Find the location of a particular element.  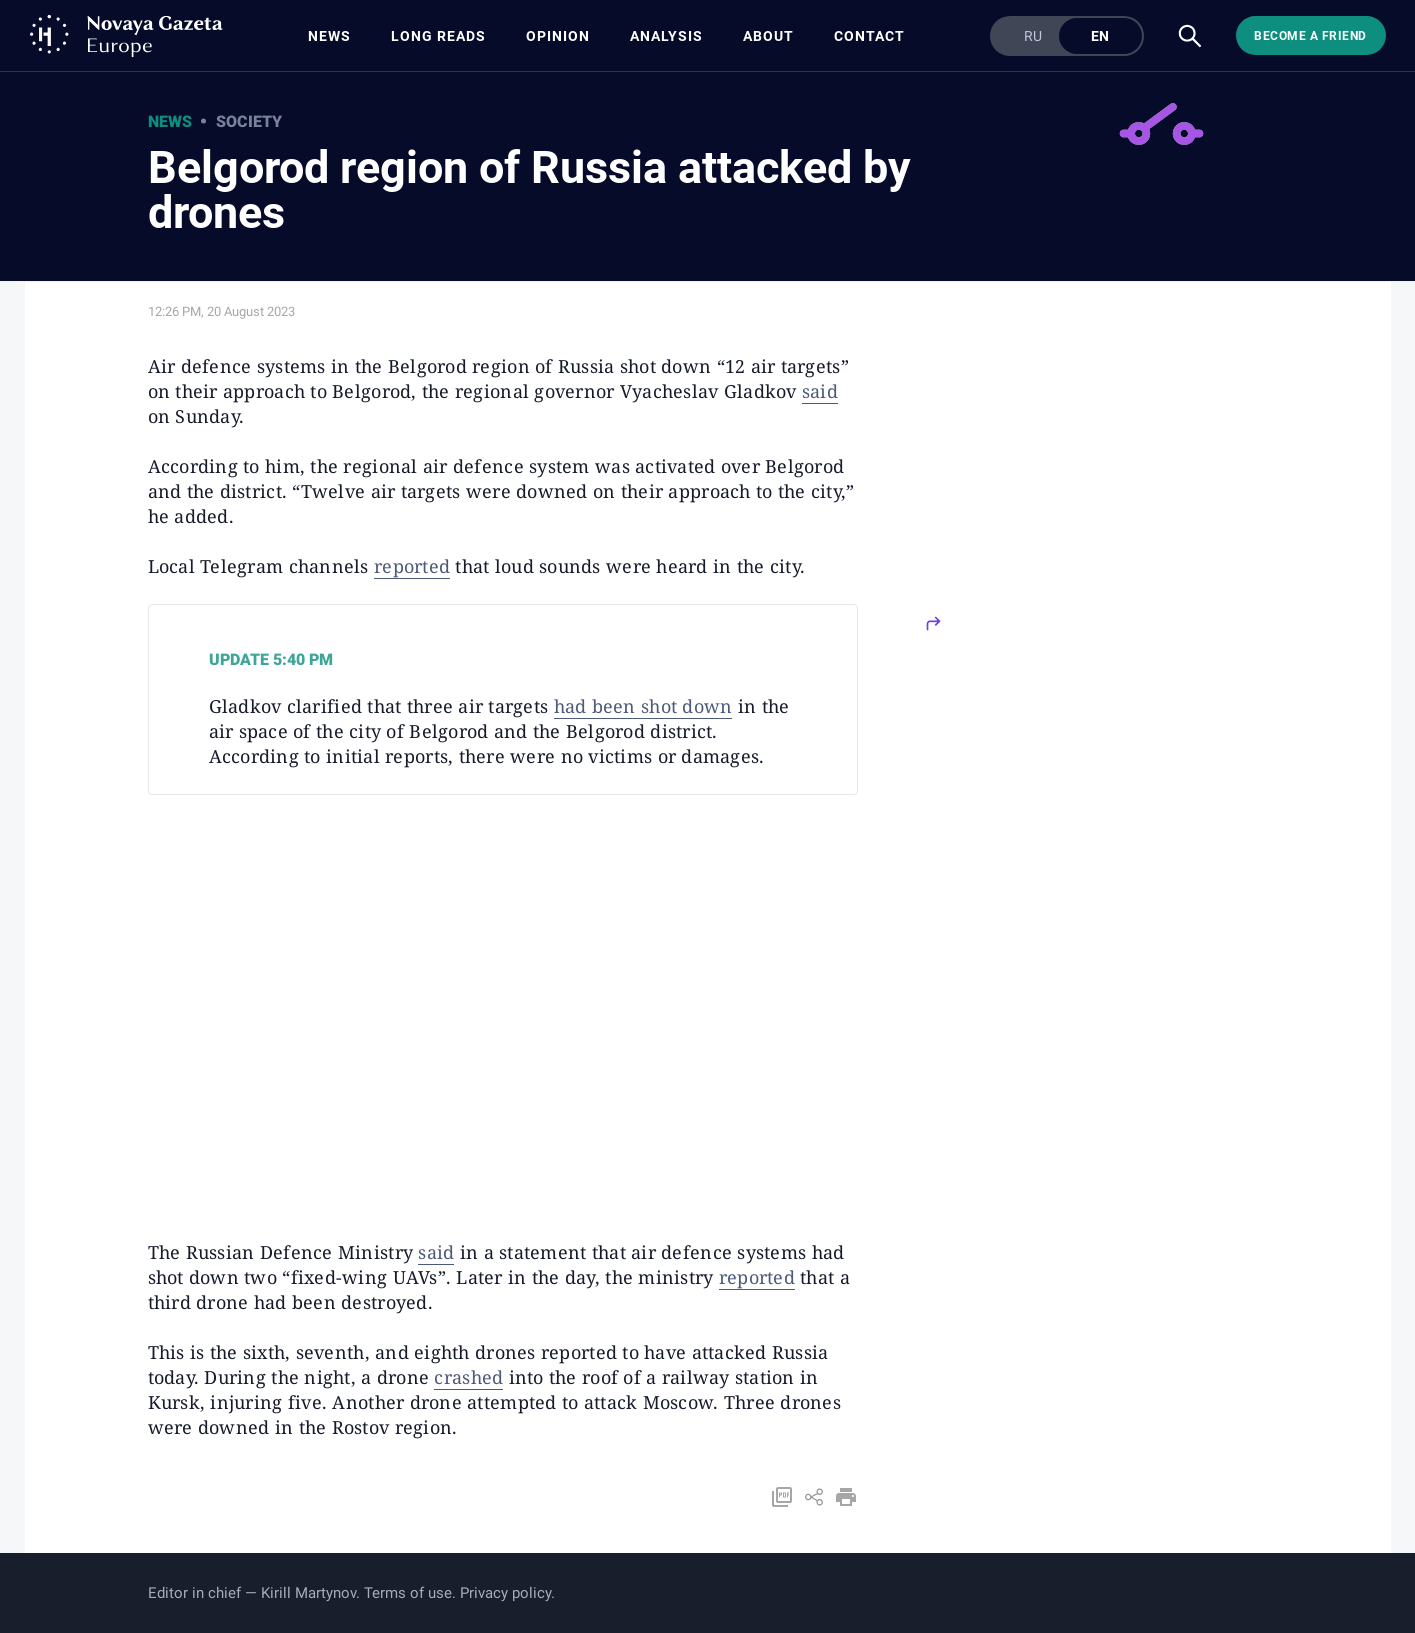

indicates circuit is disconnected or open is located at coordinates (1161, 133).